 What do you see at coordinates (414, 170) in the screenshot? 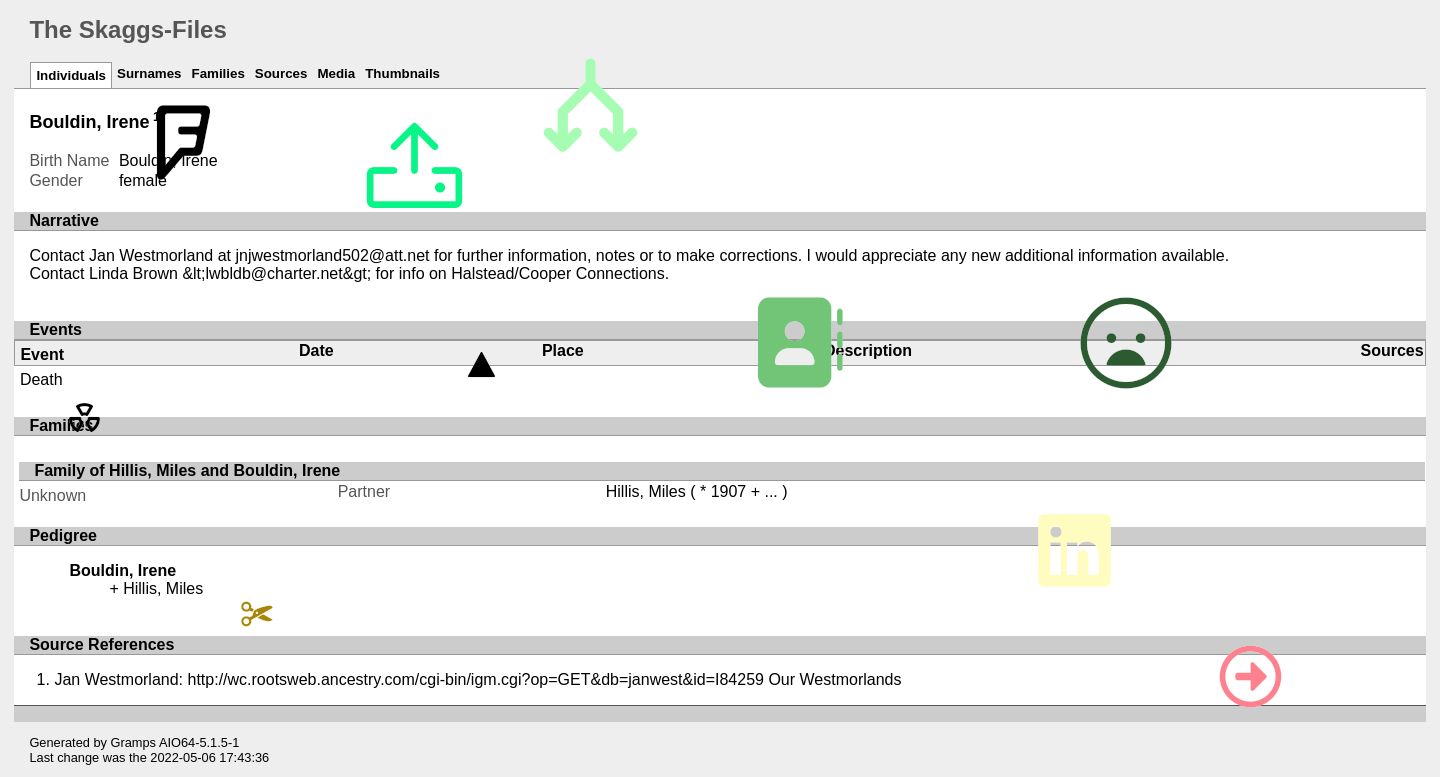
I see `upload a file or document` at bounding box center [414, 170].